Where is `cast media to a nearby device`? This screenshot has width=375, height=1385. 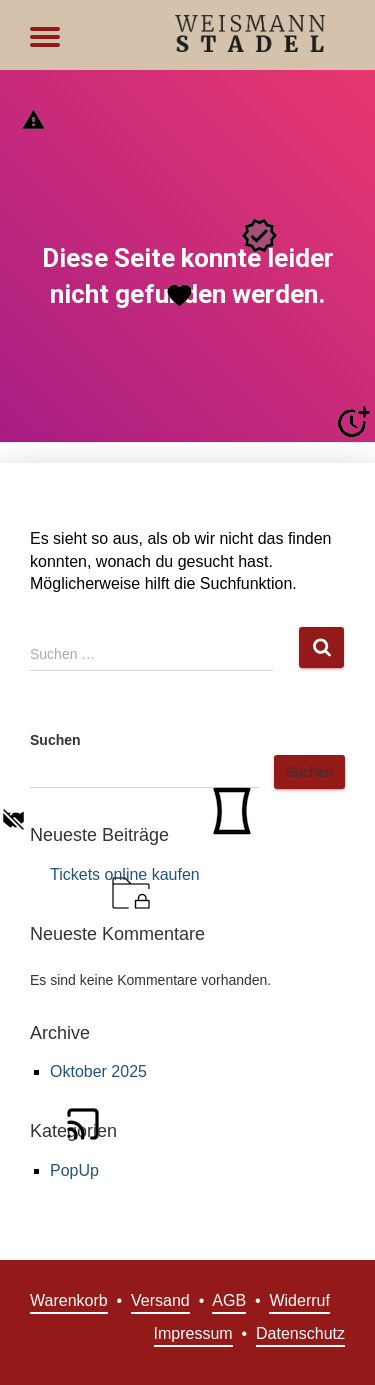 cast media to a nearby device is located at coordinates (83, 1124).